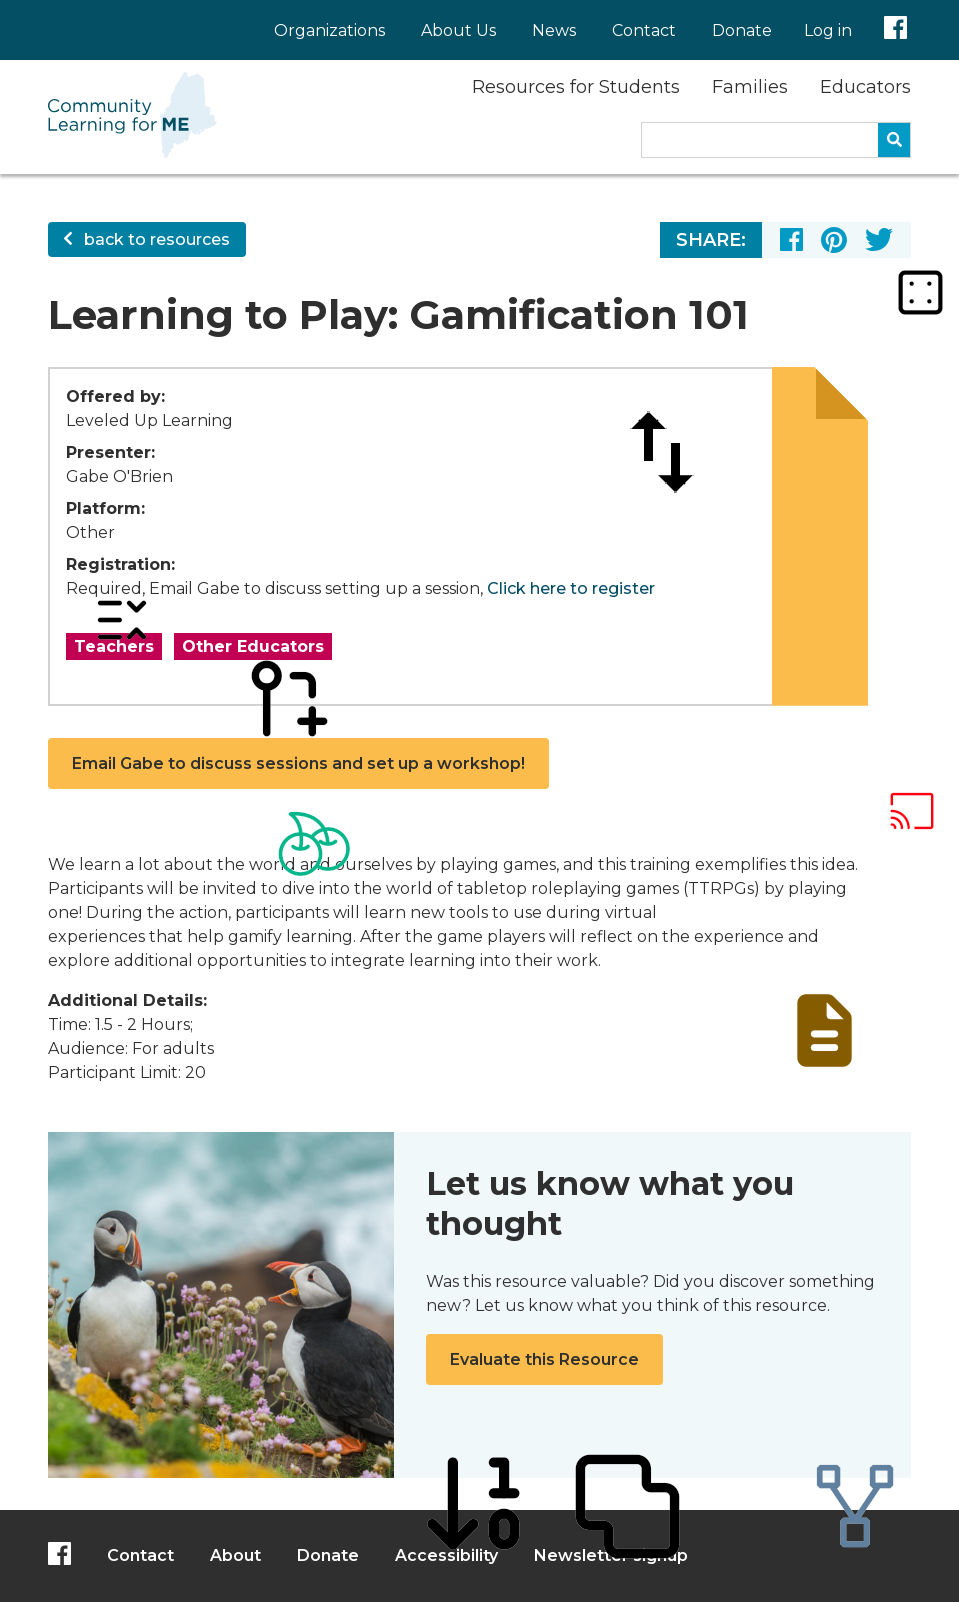  Describe the element at coordinates (627, 1506) in the screenshot. I see `merge or combine selected items` at that location.